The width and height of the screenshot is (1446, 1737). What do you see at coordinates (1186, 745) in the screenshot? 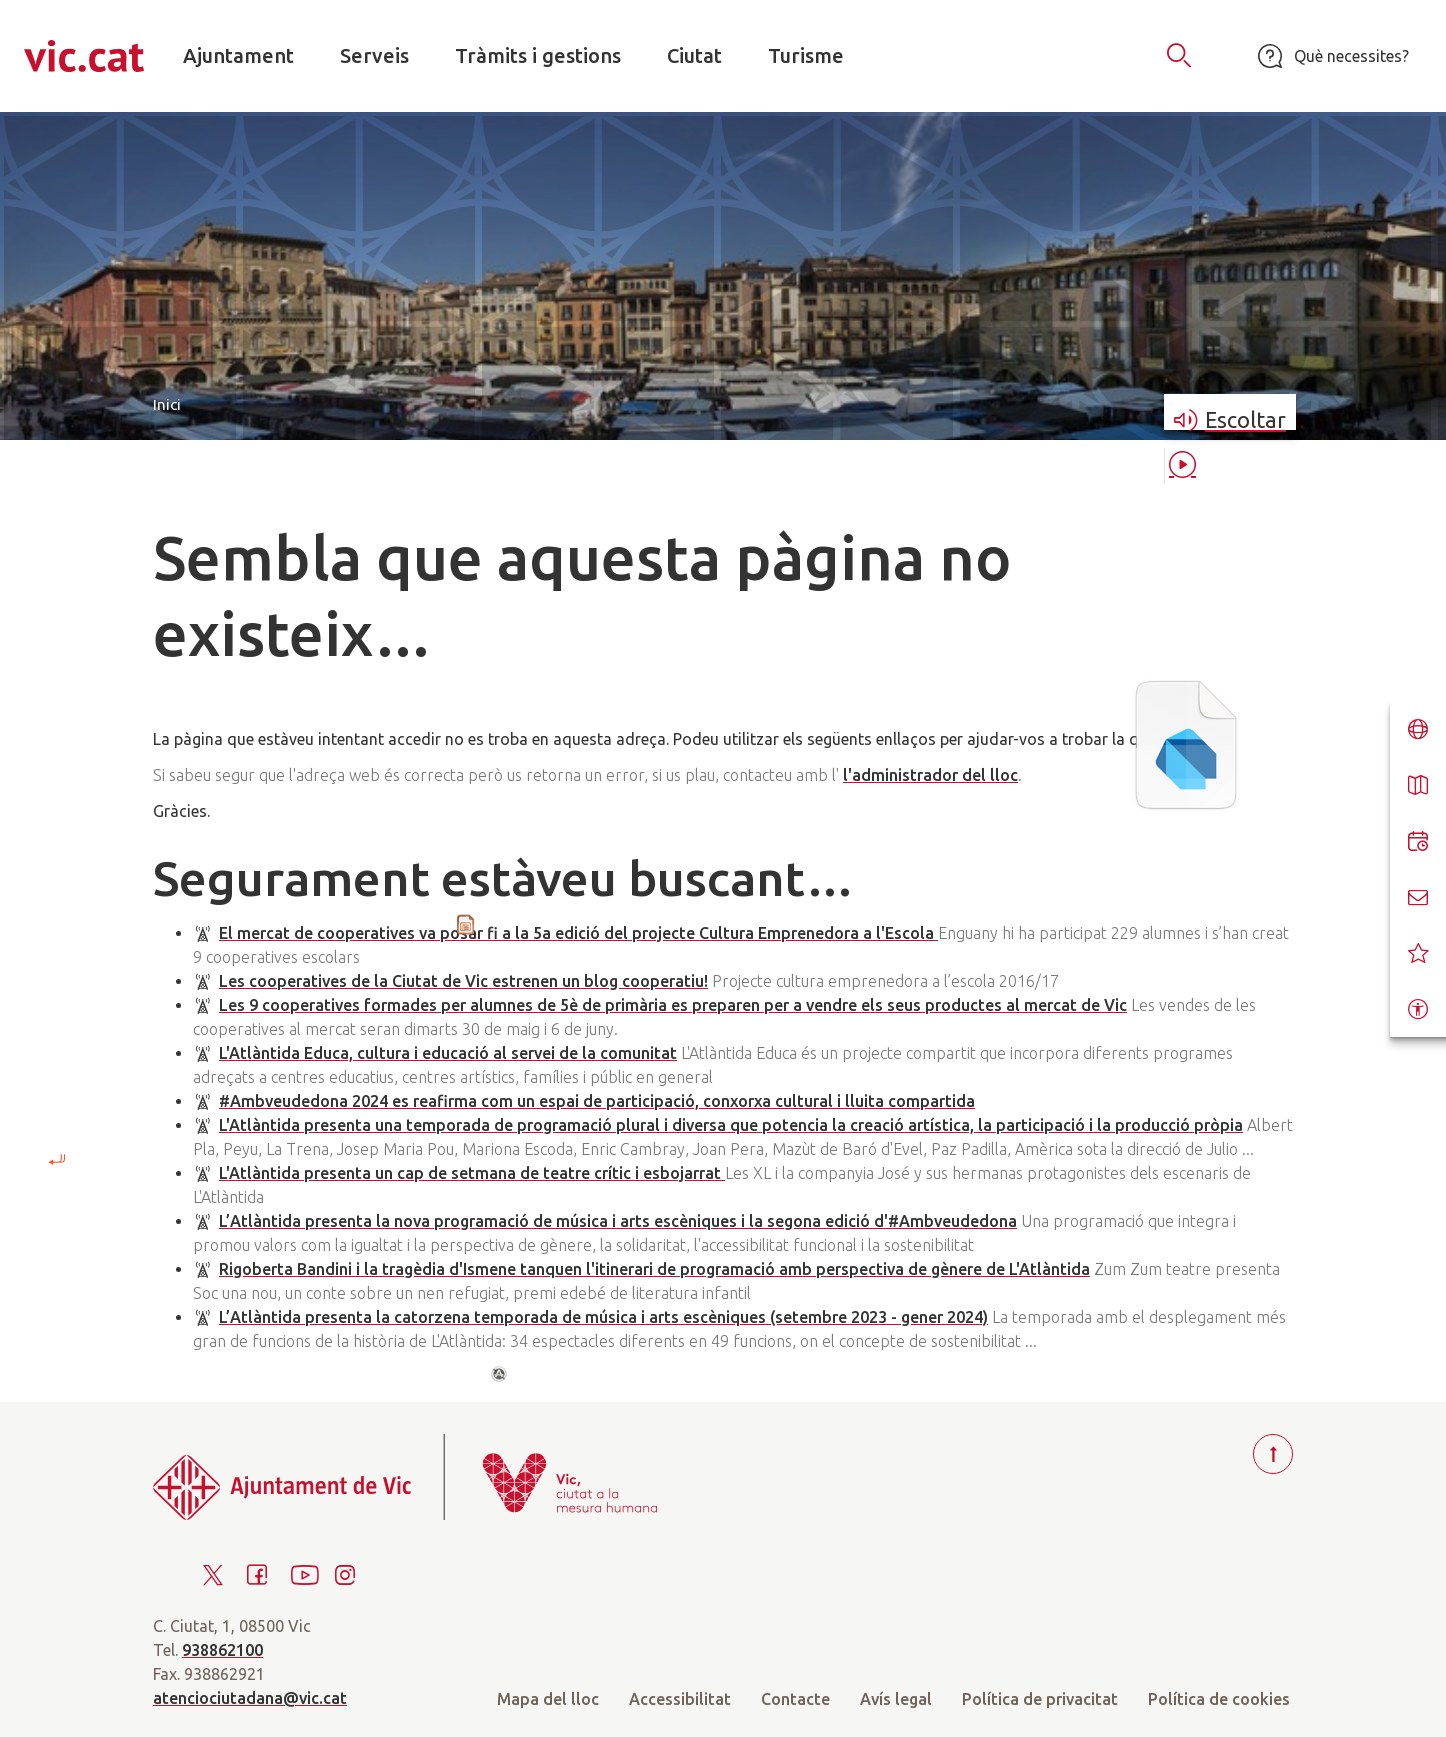
I see `dart programming language source file` at bounding box center [1186, 745].